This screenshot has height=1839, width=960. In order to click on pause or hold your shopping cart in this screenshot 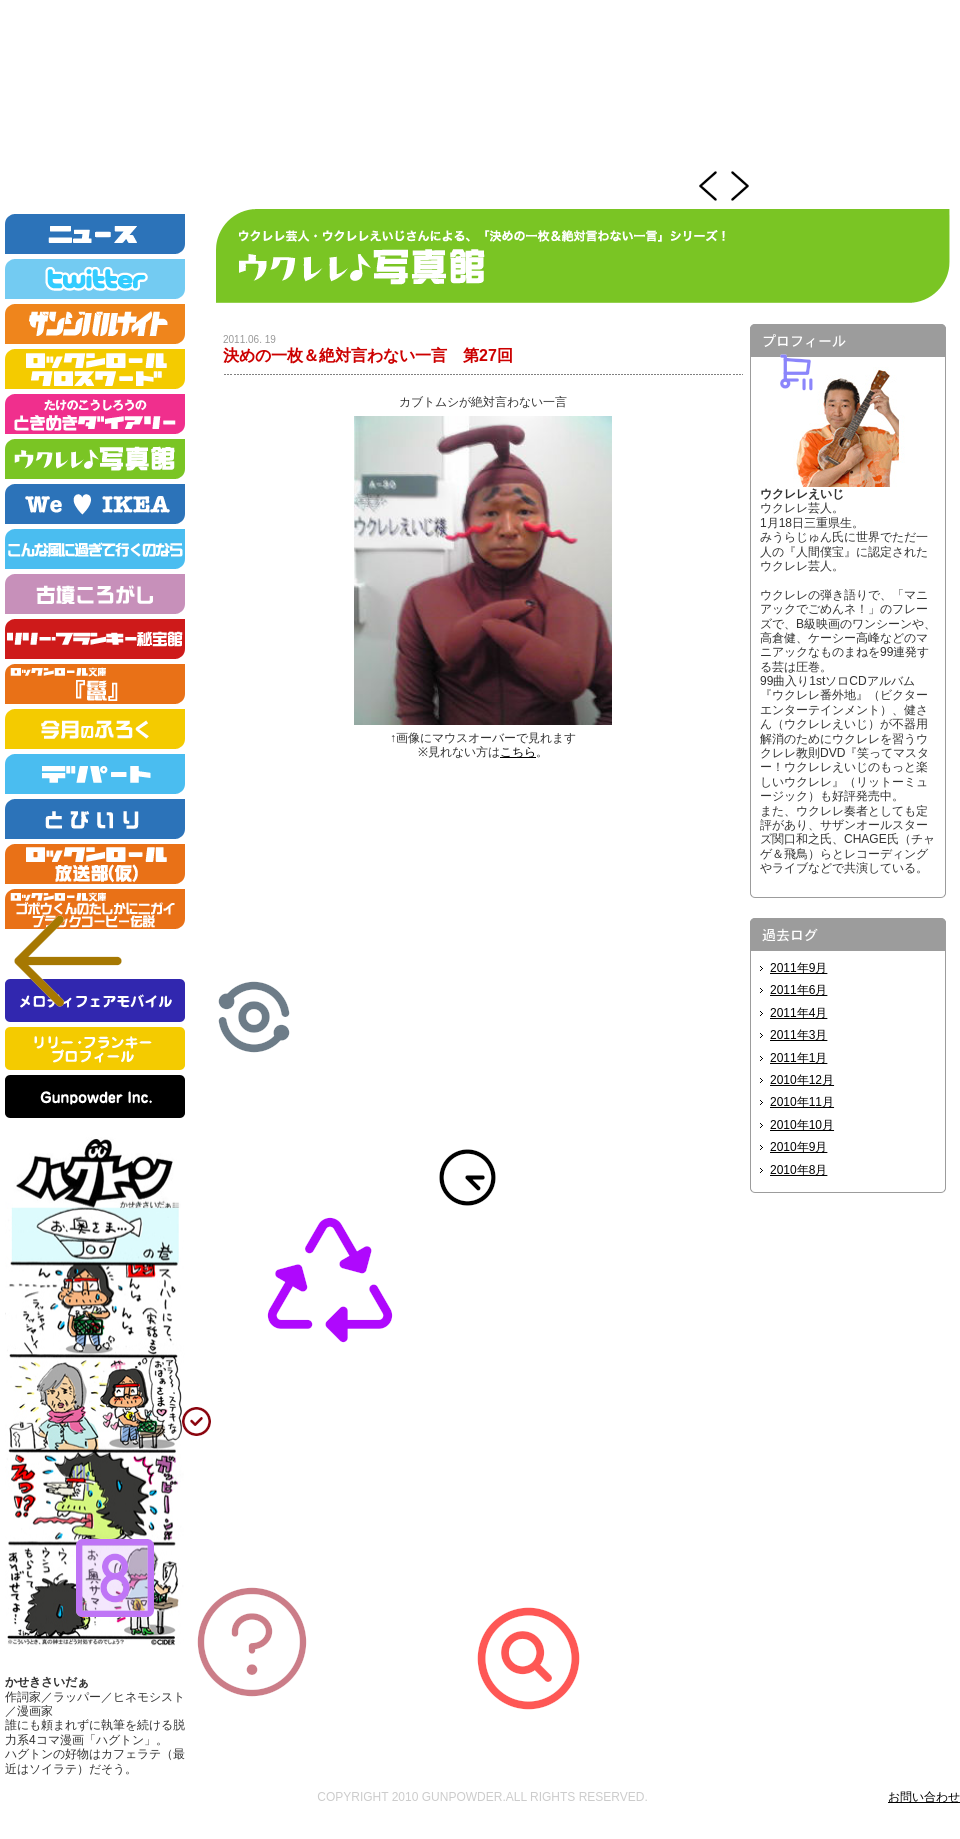, I will do `click(795, 371)`.